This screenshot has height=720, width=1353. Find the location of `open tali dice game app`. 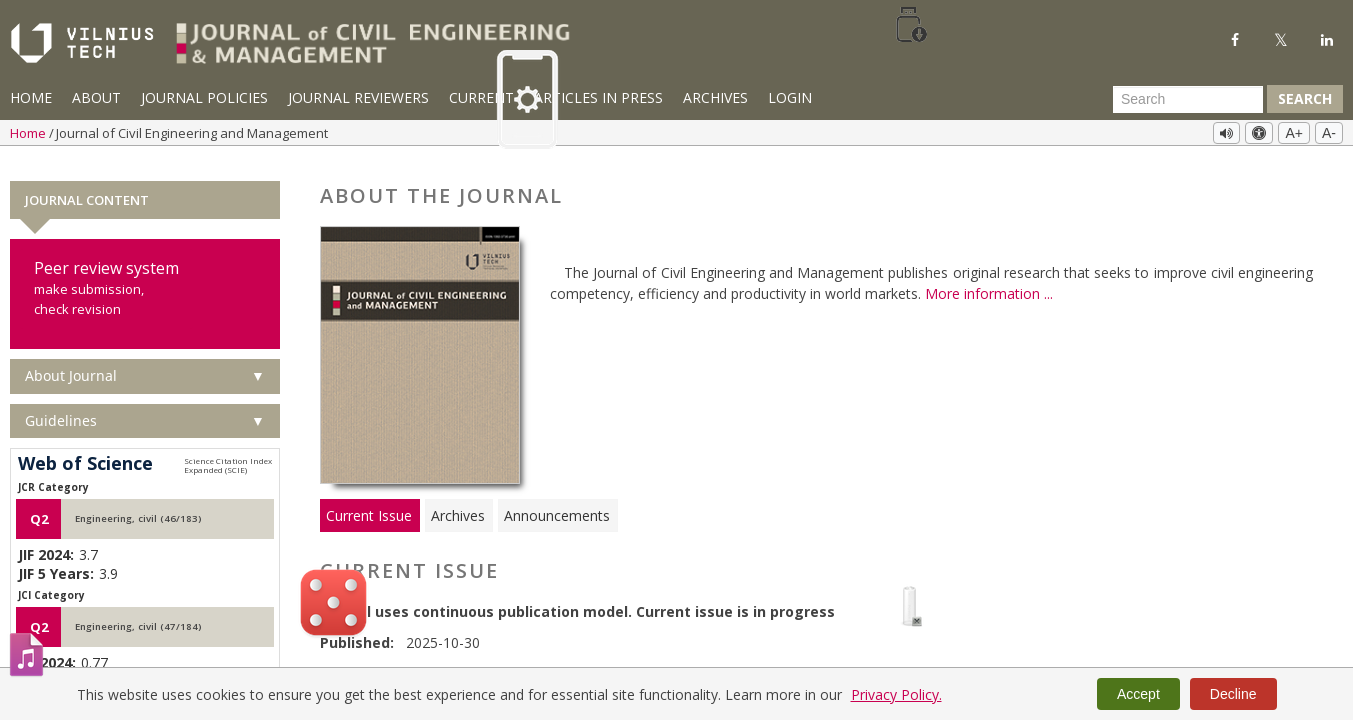

open tali dice game app is located at coordinates (333, 602).